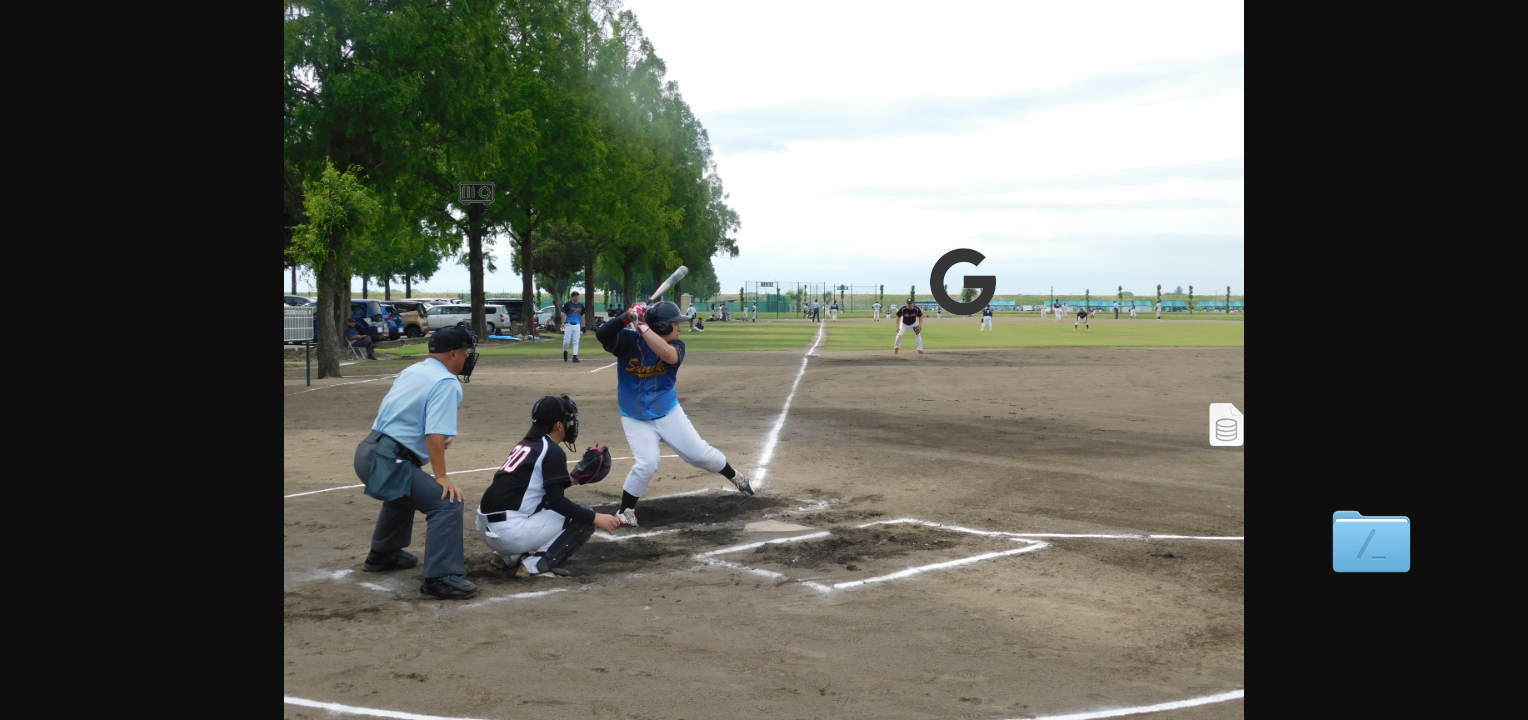 The image size is (1528, 720). What do you see at coordinates (1371, 541) in the screenshot?
I see `access the root directory` at bounding box center [1371, 541].